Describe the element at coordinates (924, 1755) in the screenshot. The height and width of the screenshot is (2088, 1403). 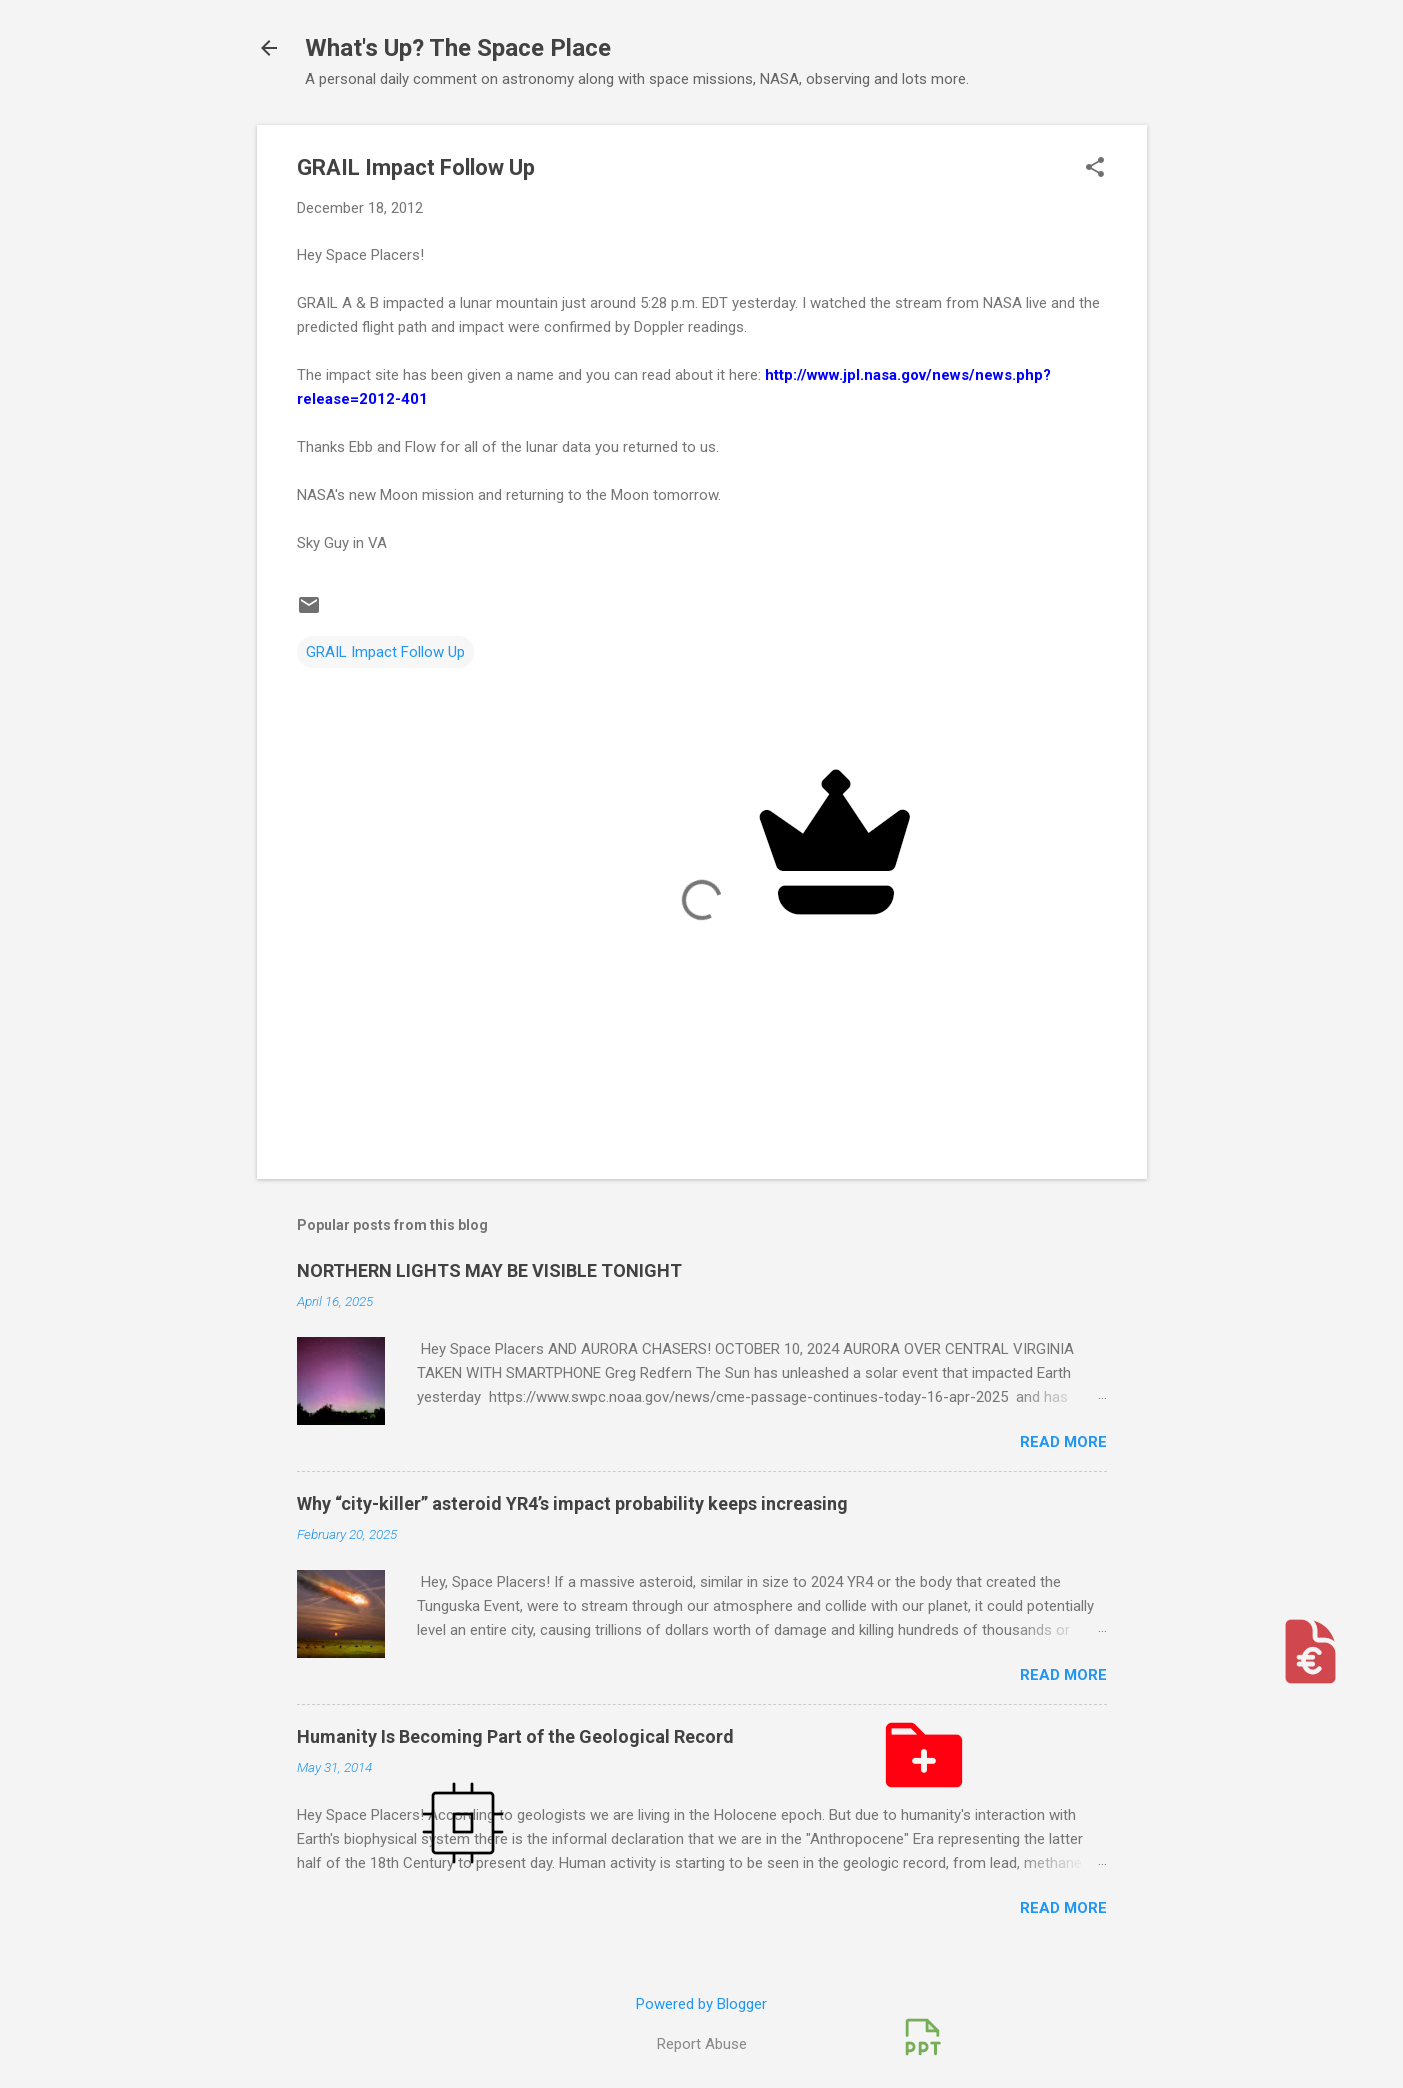
I see `create a new folder` at that location.